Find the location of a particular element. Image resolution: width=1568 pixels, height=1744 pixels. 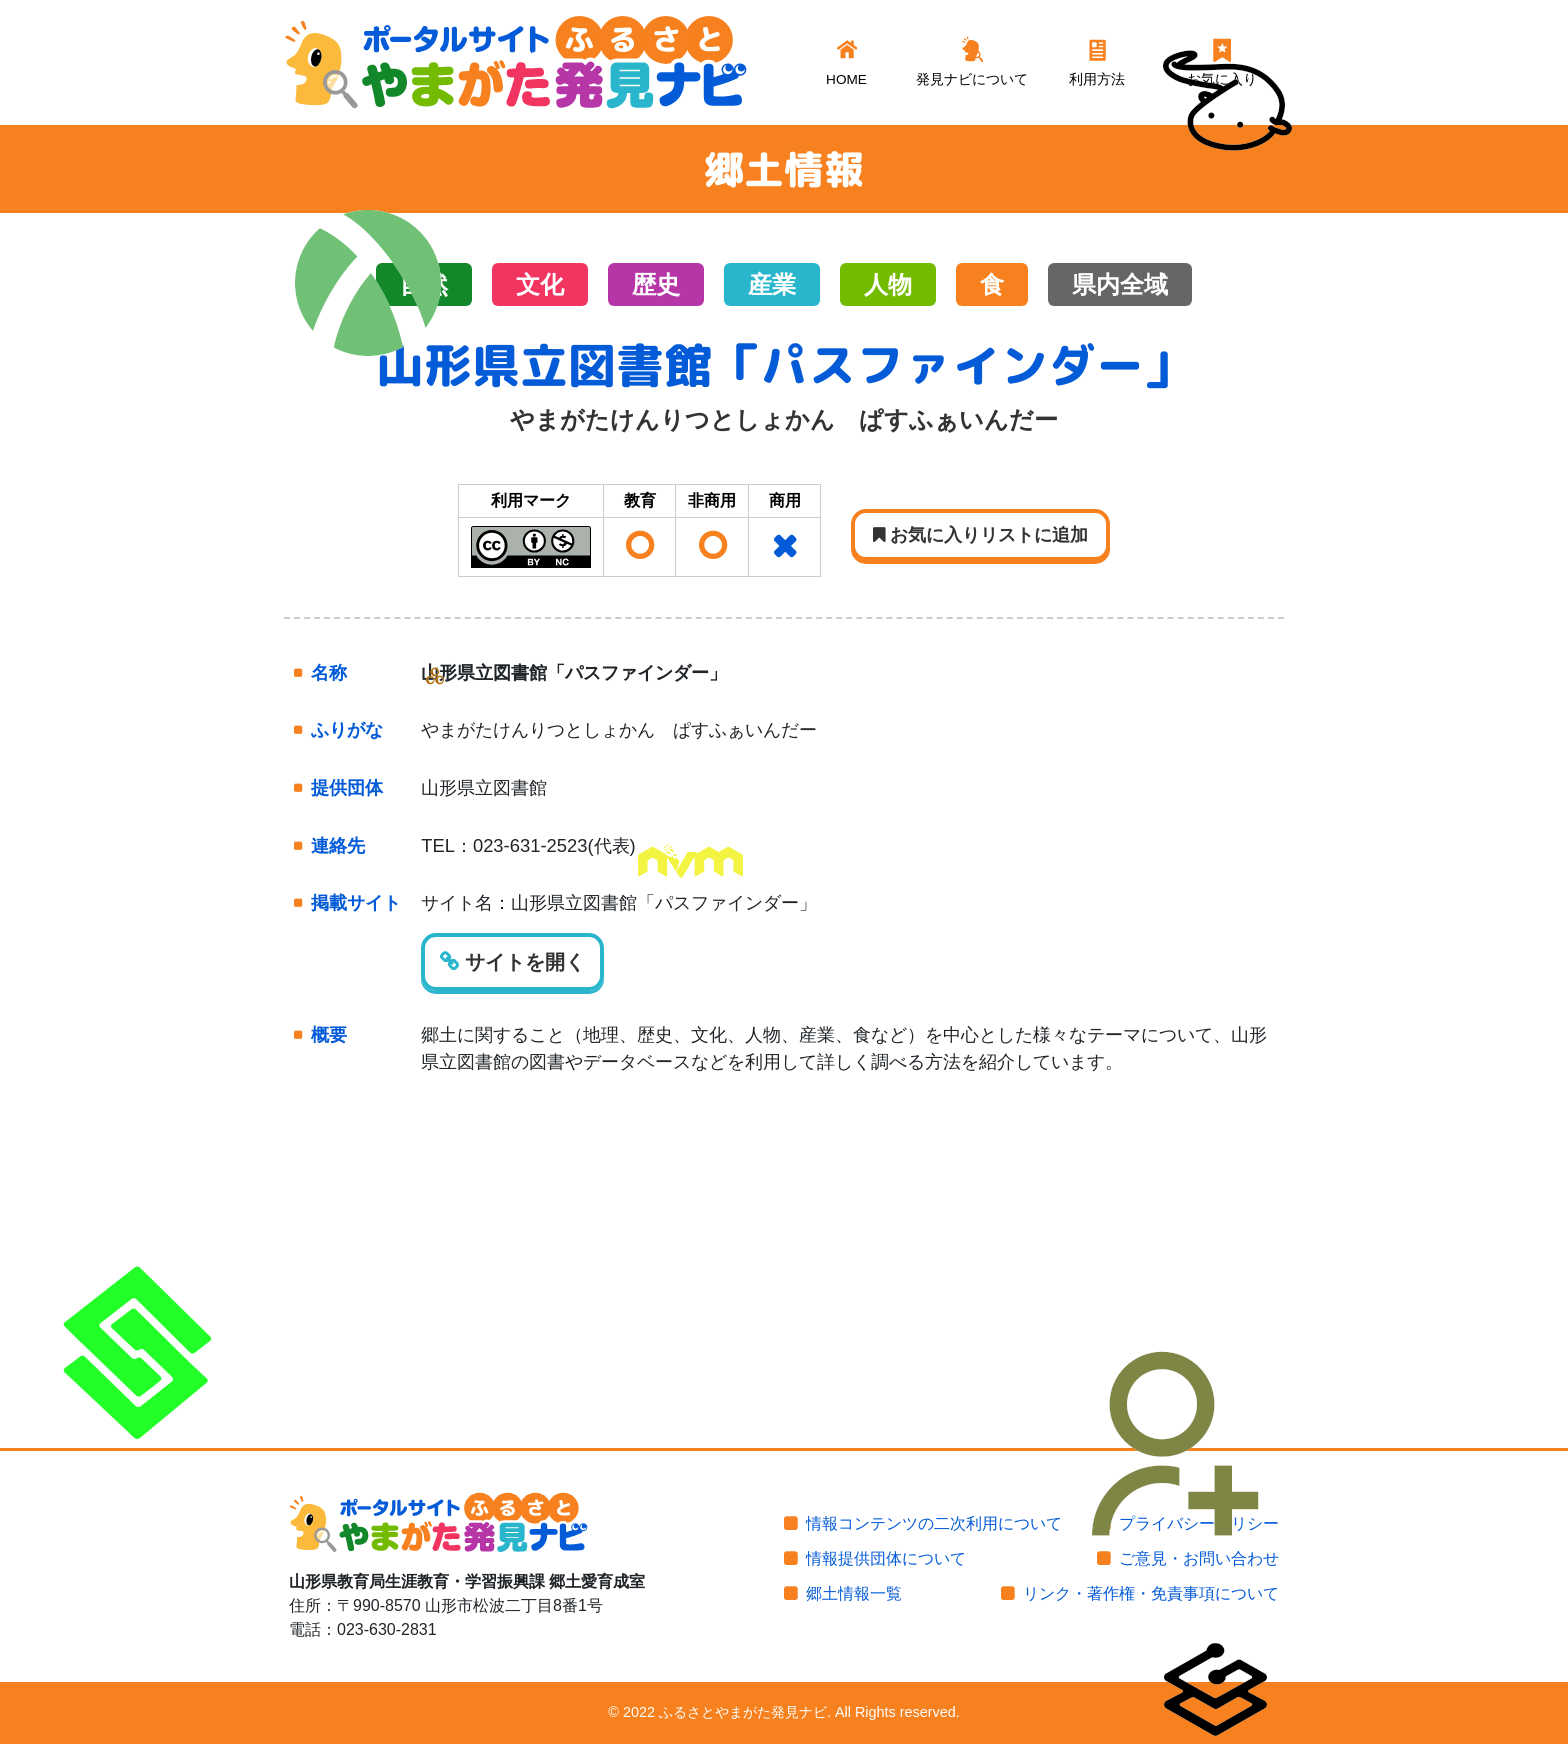

support creators on afdian is located at coordinates (1227, 100).